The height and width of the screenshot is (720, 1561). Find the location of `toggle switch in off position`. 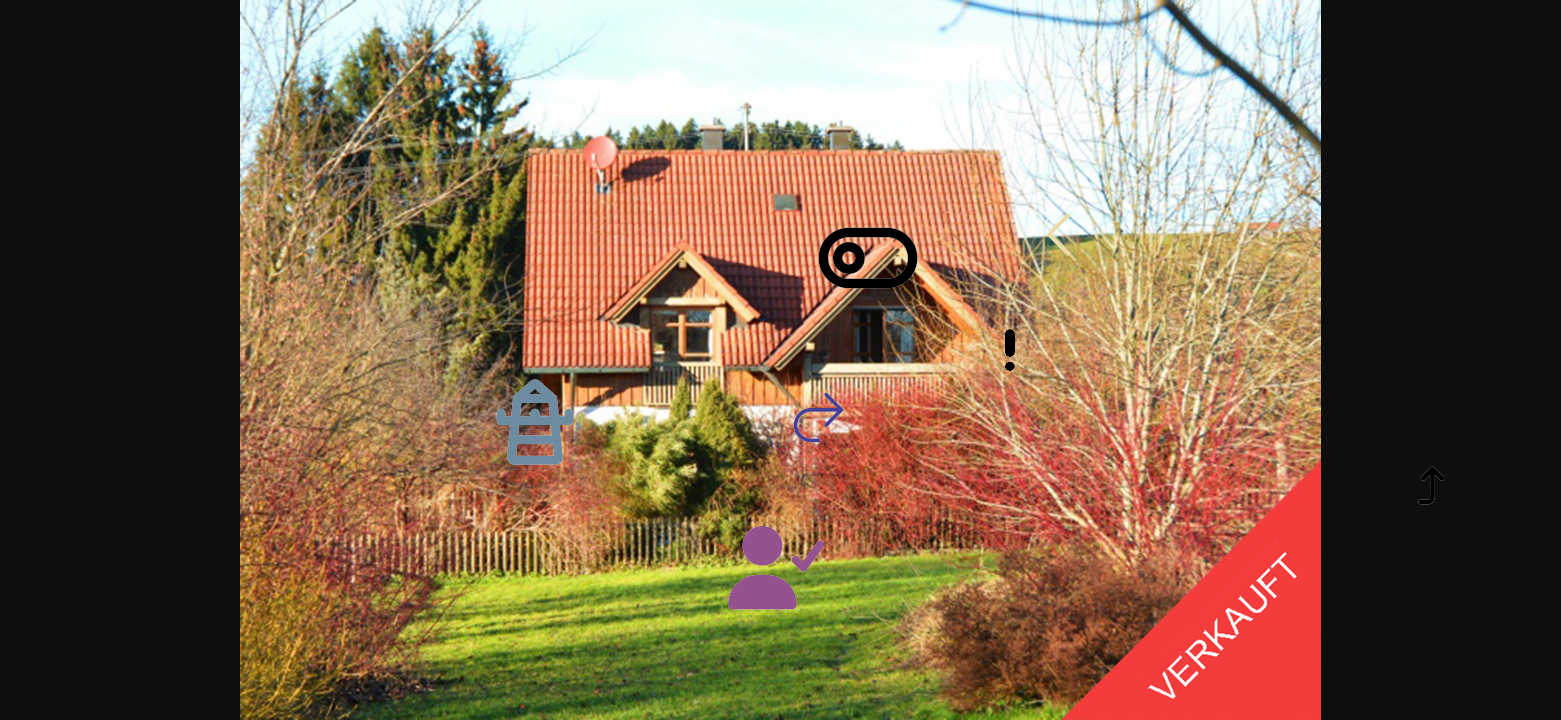

toggle switch in off position is located at coordinates (868, 258).